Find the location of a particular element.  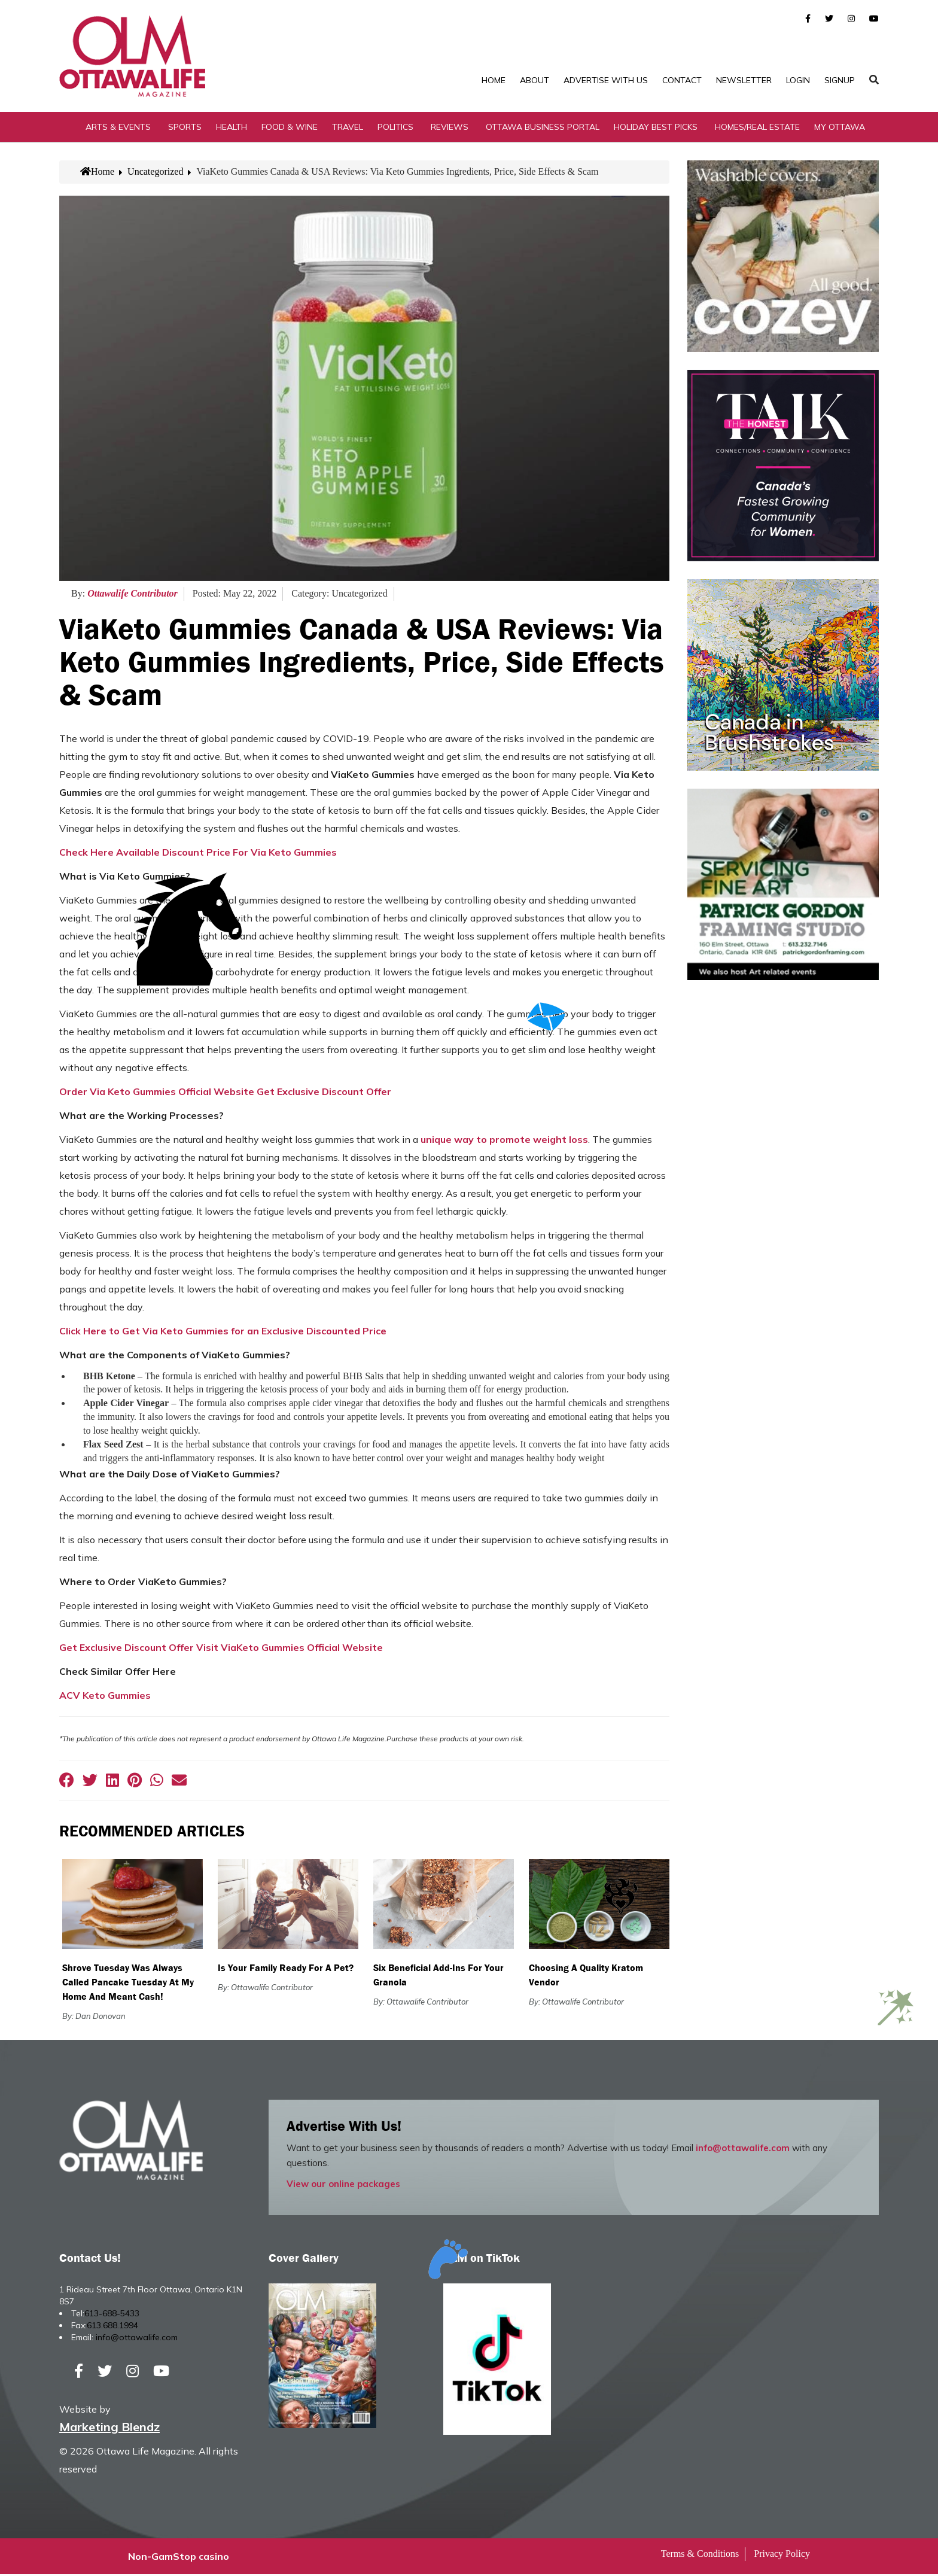

apply magic effects or filters is located at coordinates (896, 2007).